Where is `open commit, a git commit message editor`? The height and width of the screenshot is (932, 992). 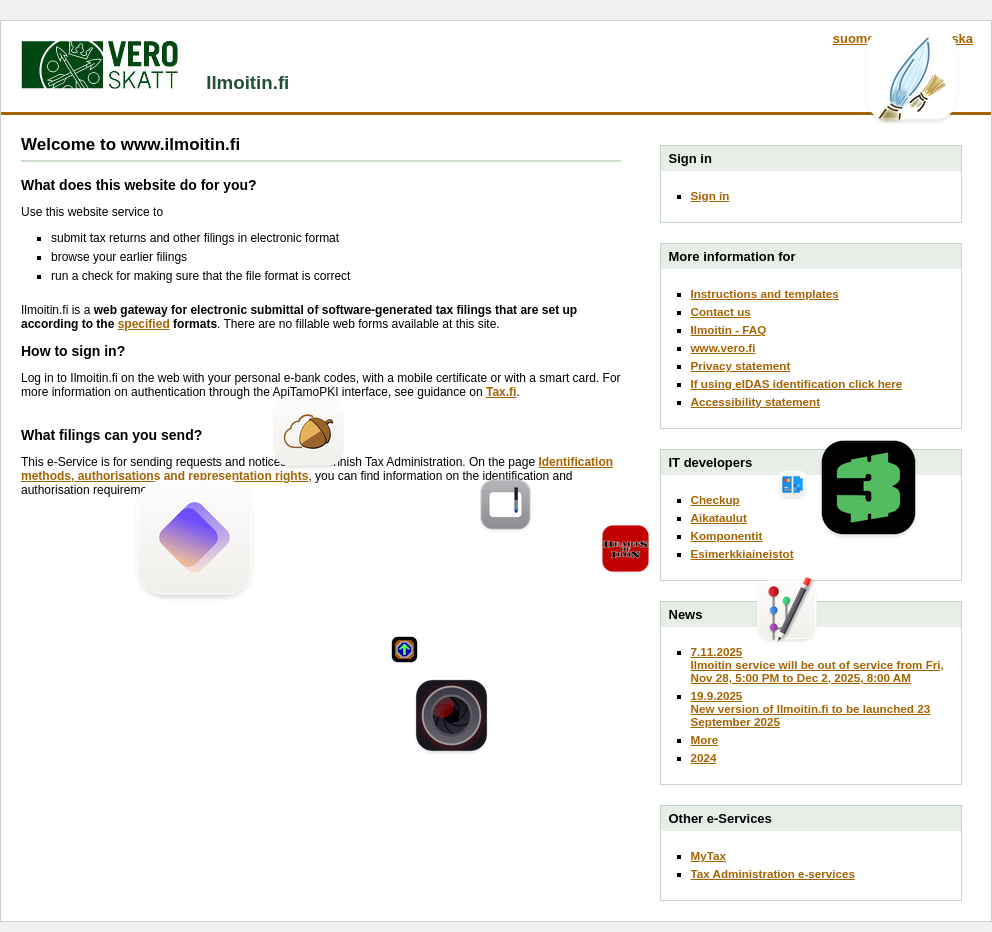 open commit, a git commit message editor is located at coordinates (787, 610).